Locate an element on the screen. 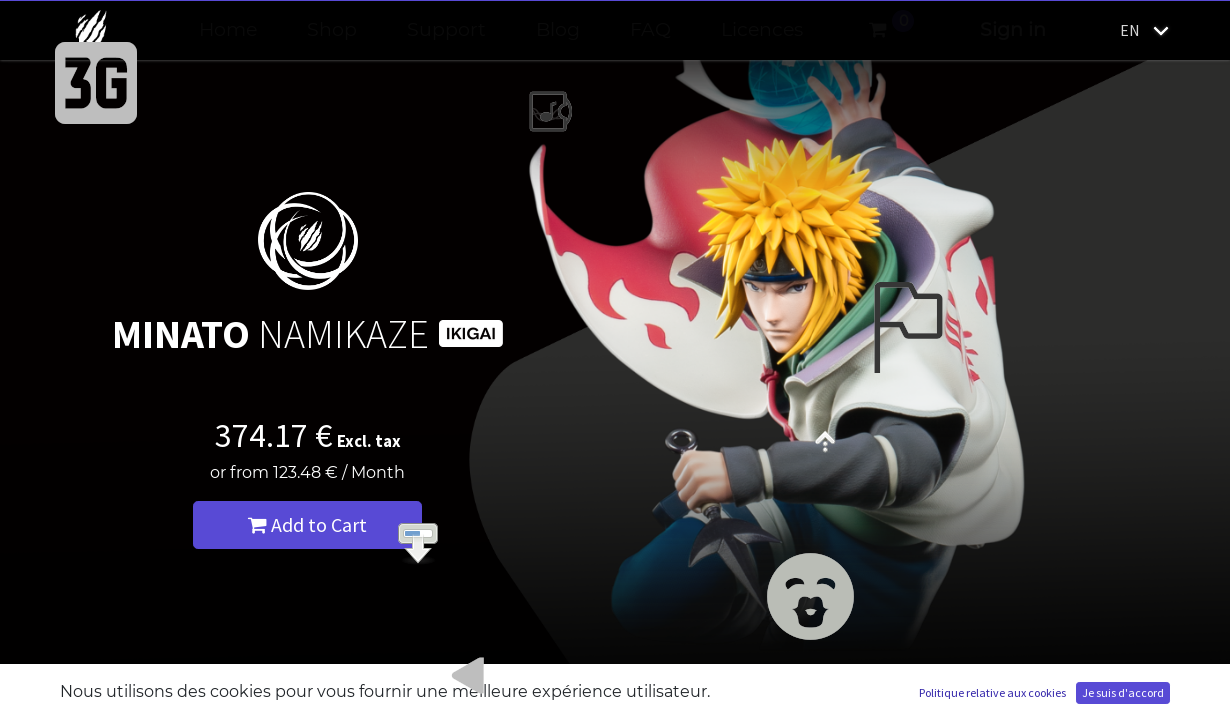 This screenshot has height=720, width=1230. access your downloads folder is located at coordinates (418, 543).